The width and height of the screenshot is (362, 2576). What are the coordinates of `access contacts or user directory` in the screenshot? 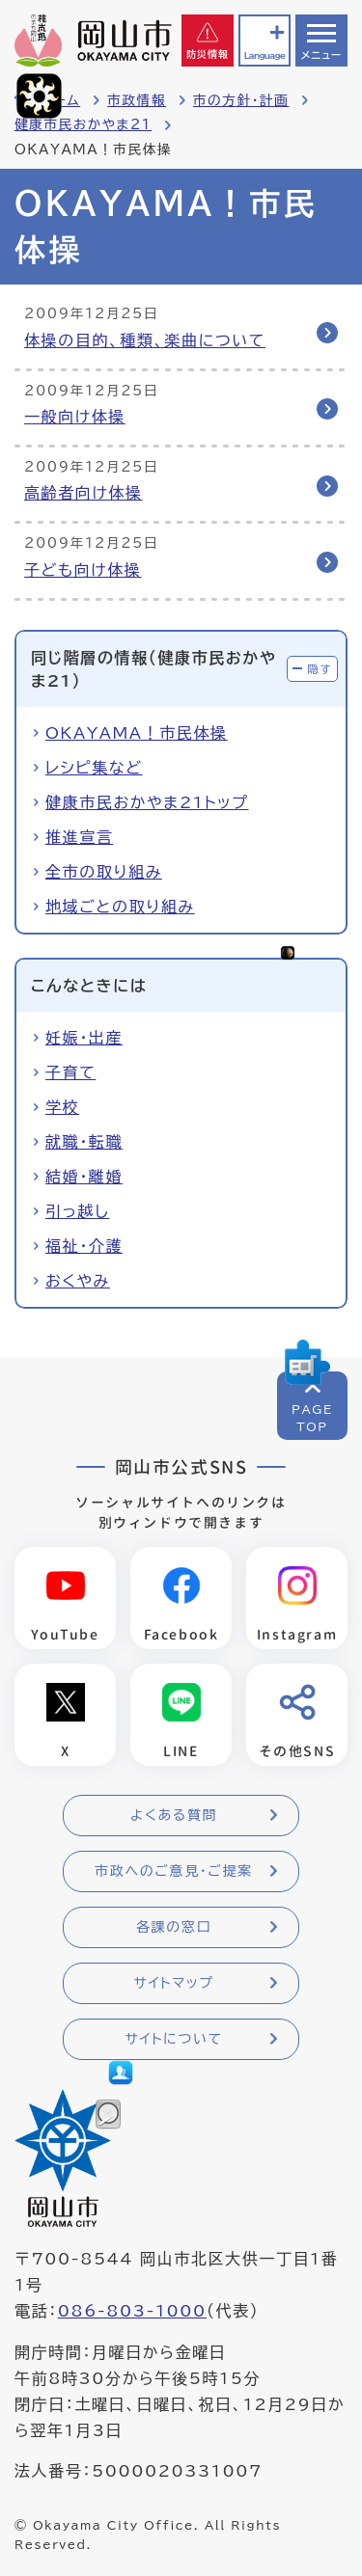 It's located at (121, 2073).